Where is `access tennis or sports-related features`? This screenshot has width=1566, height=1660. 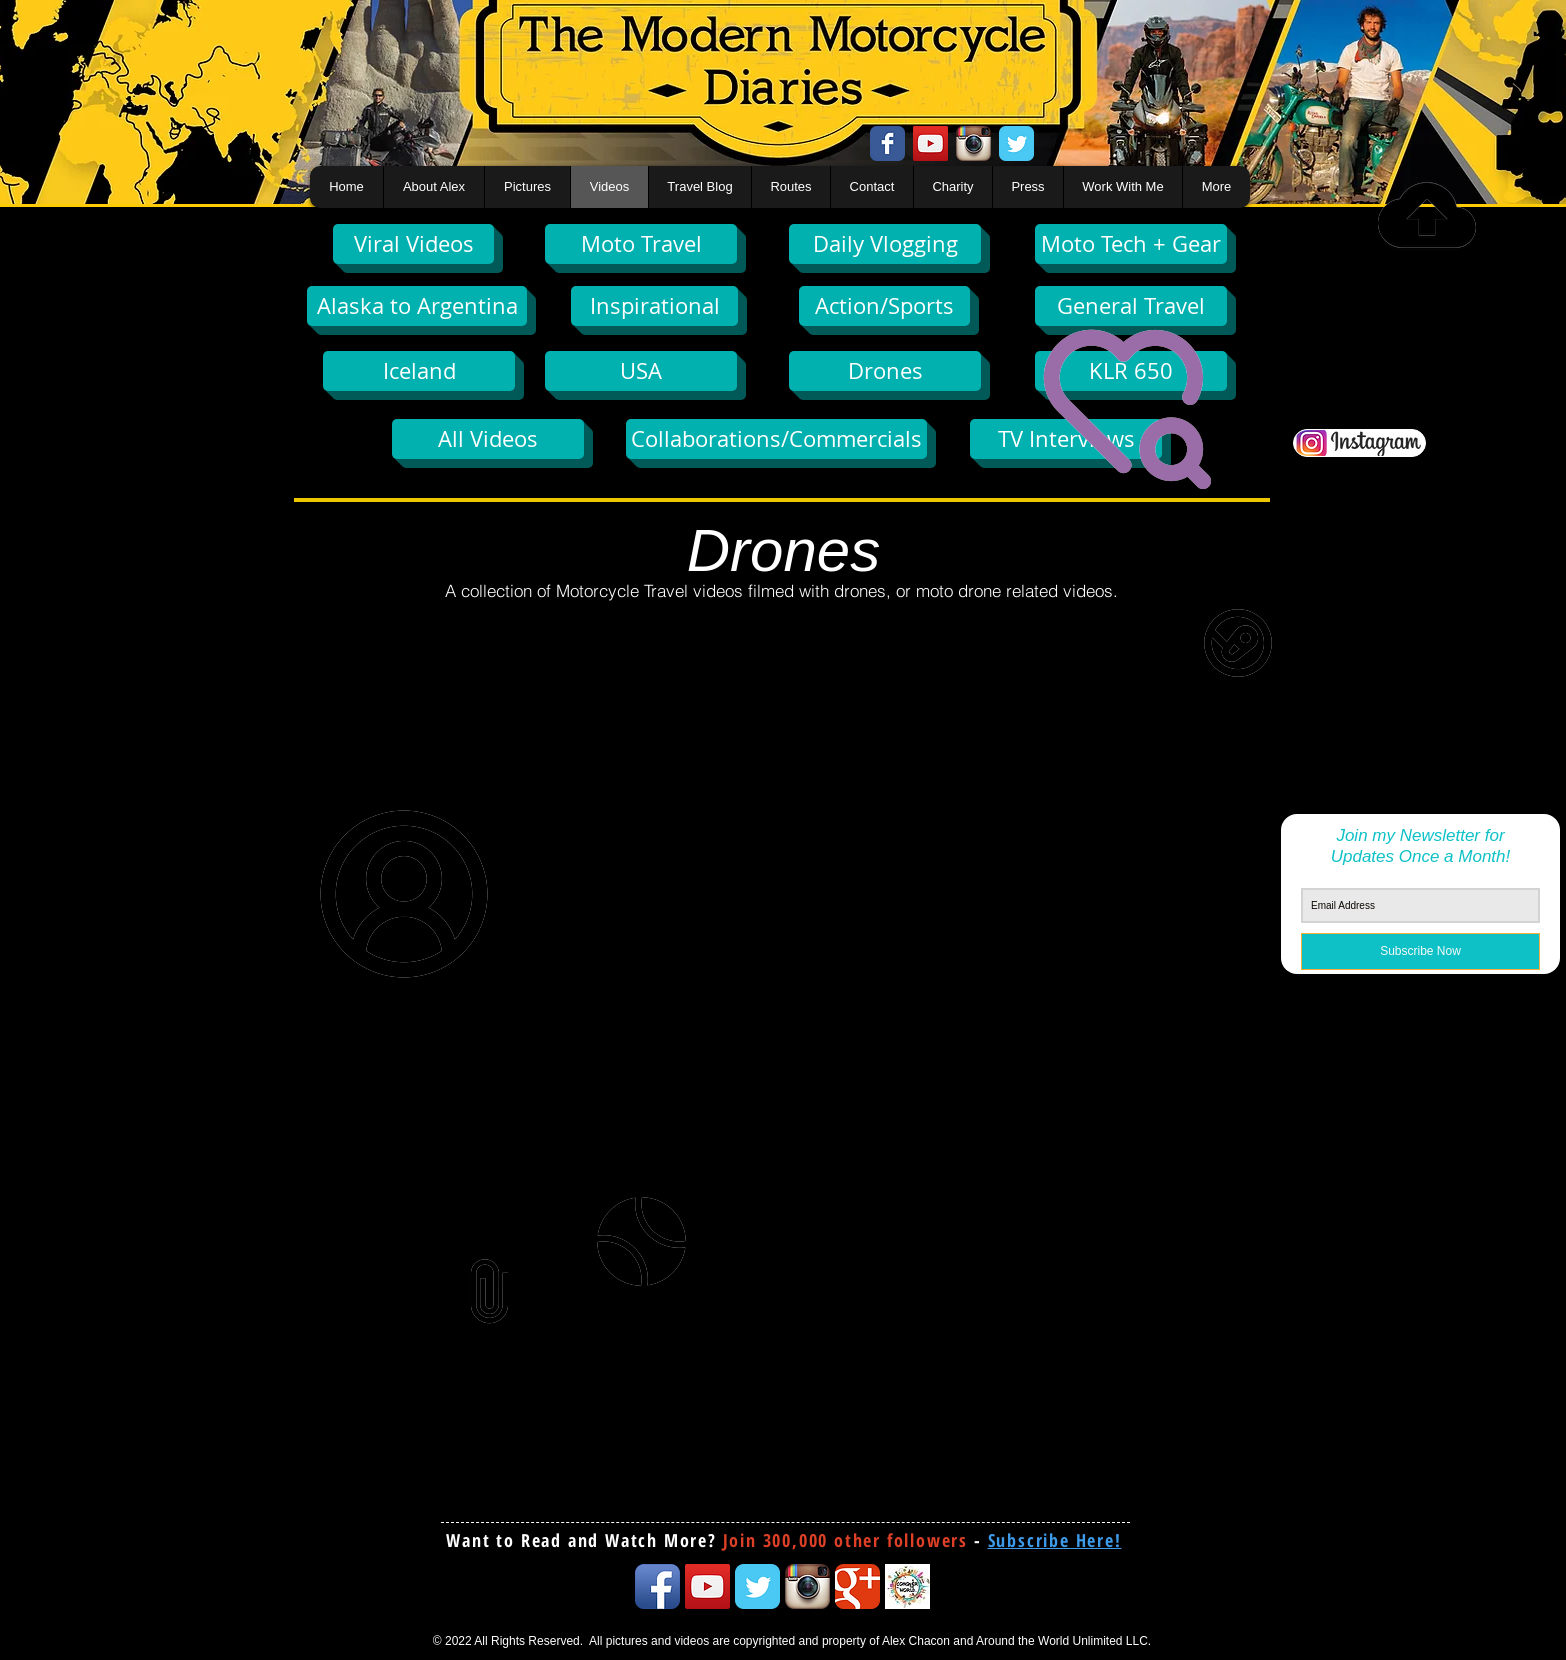
access tennis or sports-related features is located at coordinates (641, 1241).